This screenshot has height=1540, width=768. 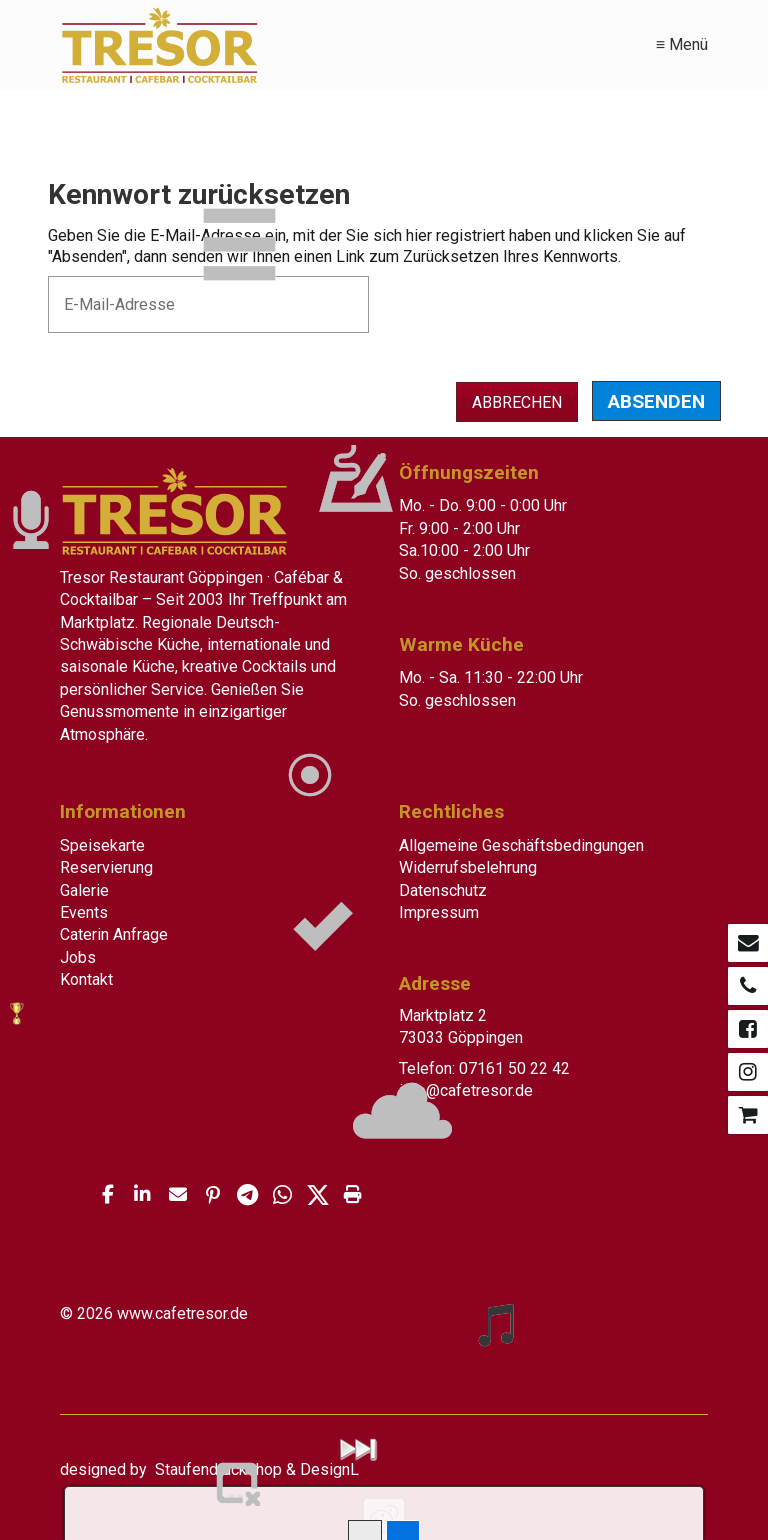 What do you see at coordinates (356, 480) in the screenshot?
I see `connect a drawing tablet or stylus input device` at bounding box center [356, 480].